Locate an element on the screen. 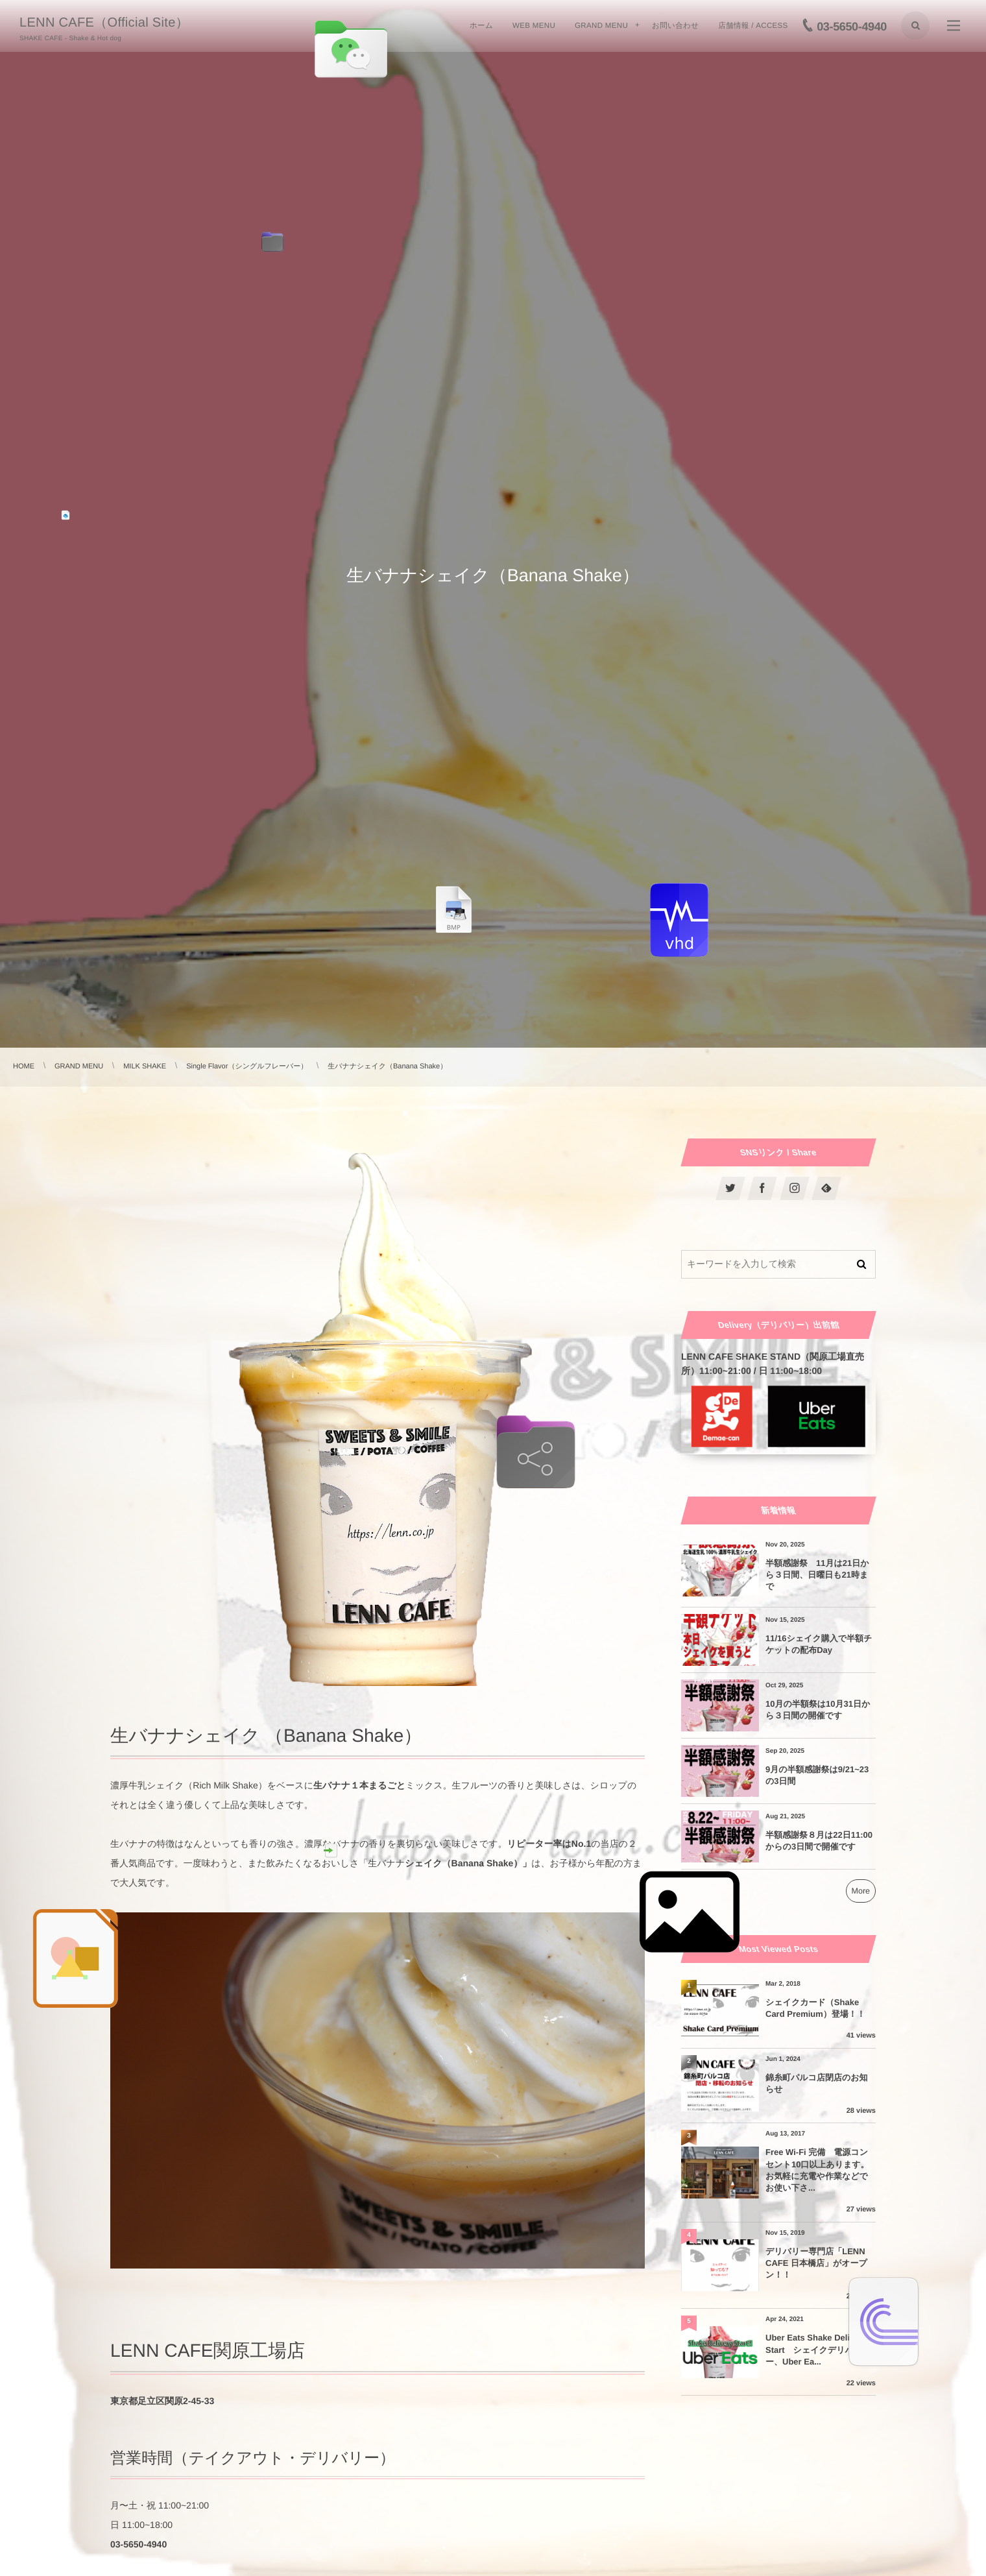  preview image or photo settings is located at coordinates (690, 1915).